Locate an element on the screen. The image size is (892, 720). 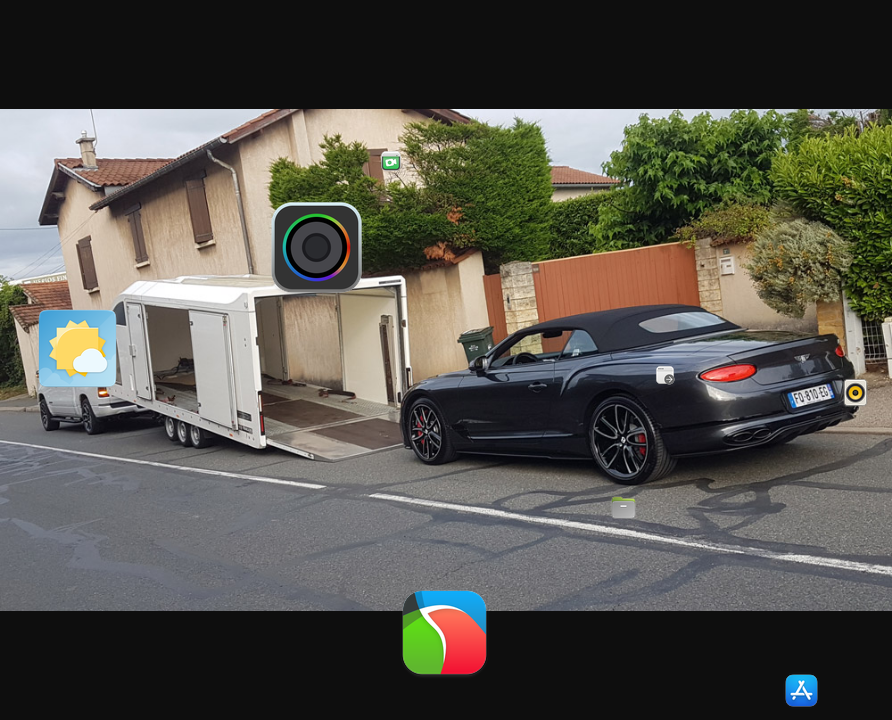
open the file manager is located at coordinates (623, 507).